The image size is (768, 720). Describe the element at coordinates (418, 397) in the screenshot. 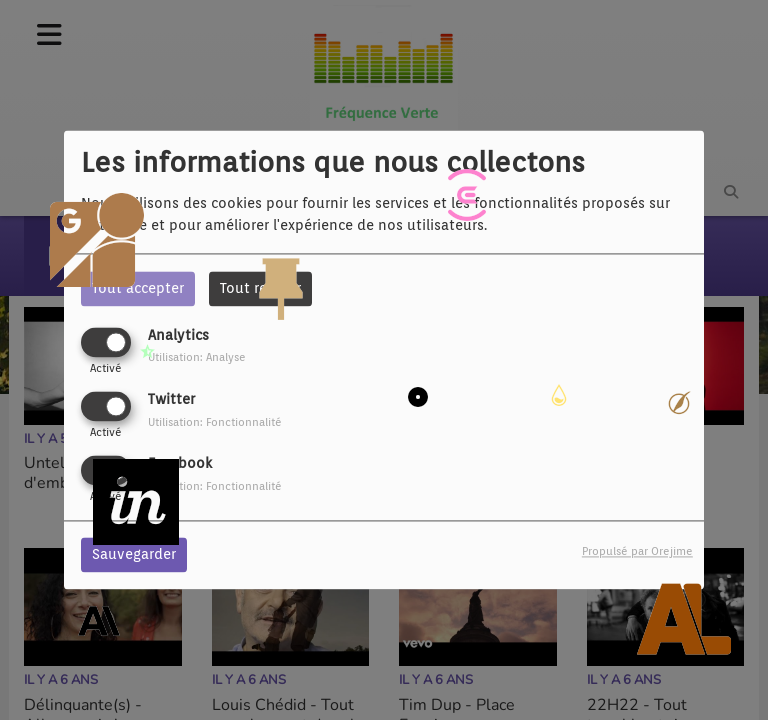

I see `focus on a selected element or area` at that location.